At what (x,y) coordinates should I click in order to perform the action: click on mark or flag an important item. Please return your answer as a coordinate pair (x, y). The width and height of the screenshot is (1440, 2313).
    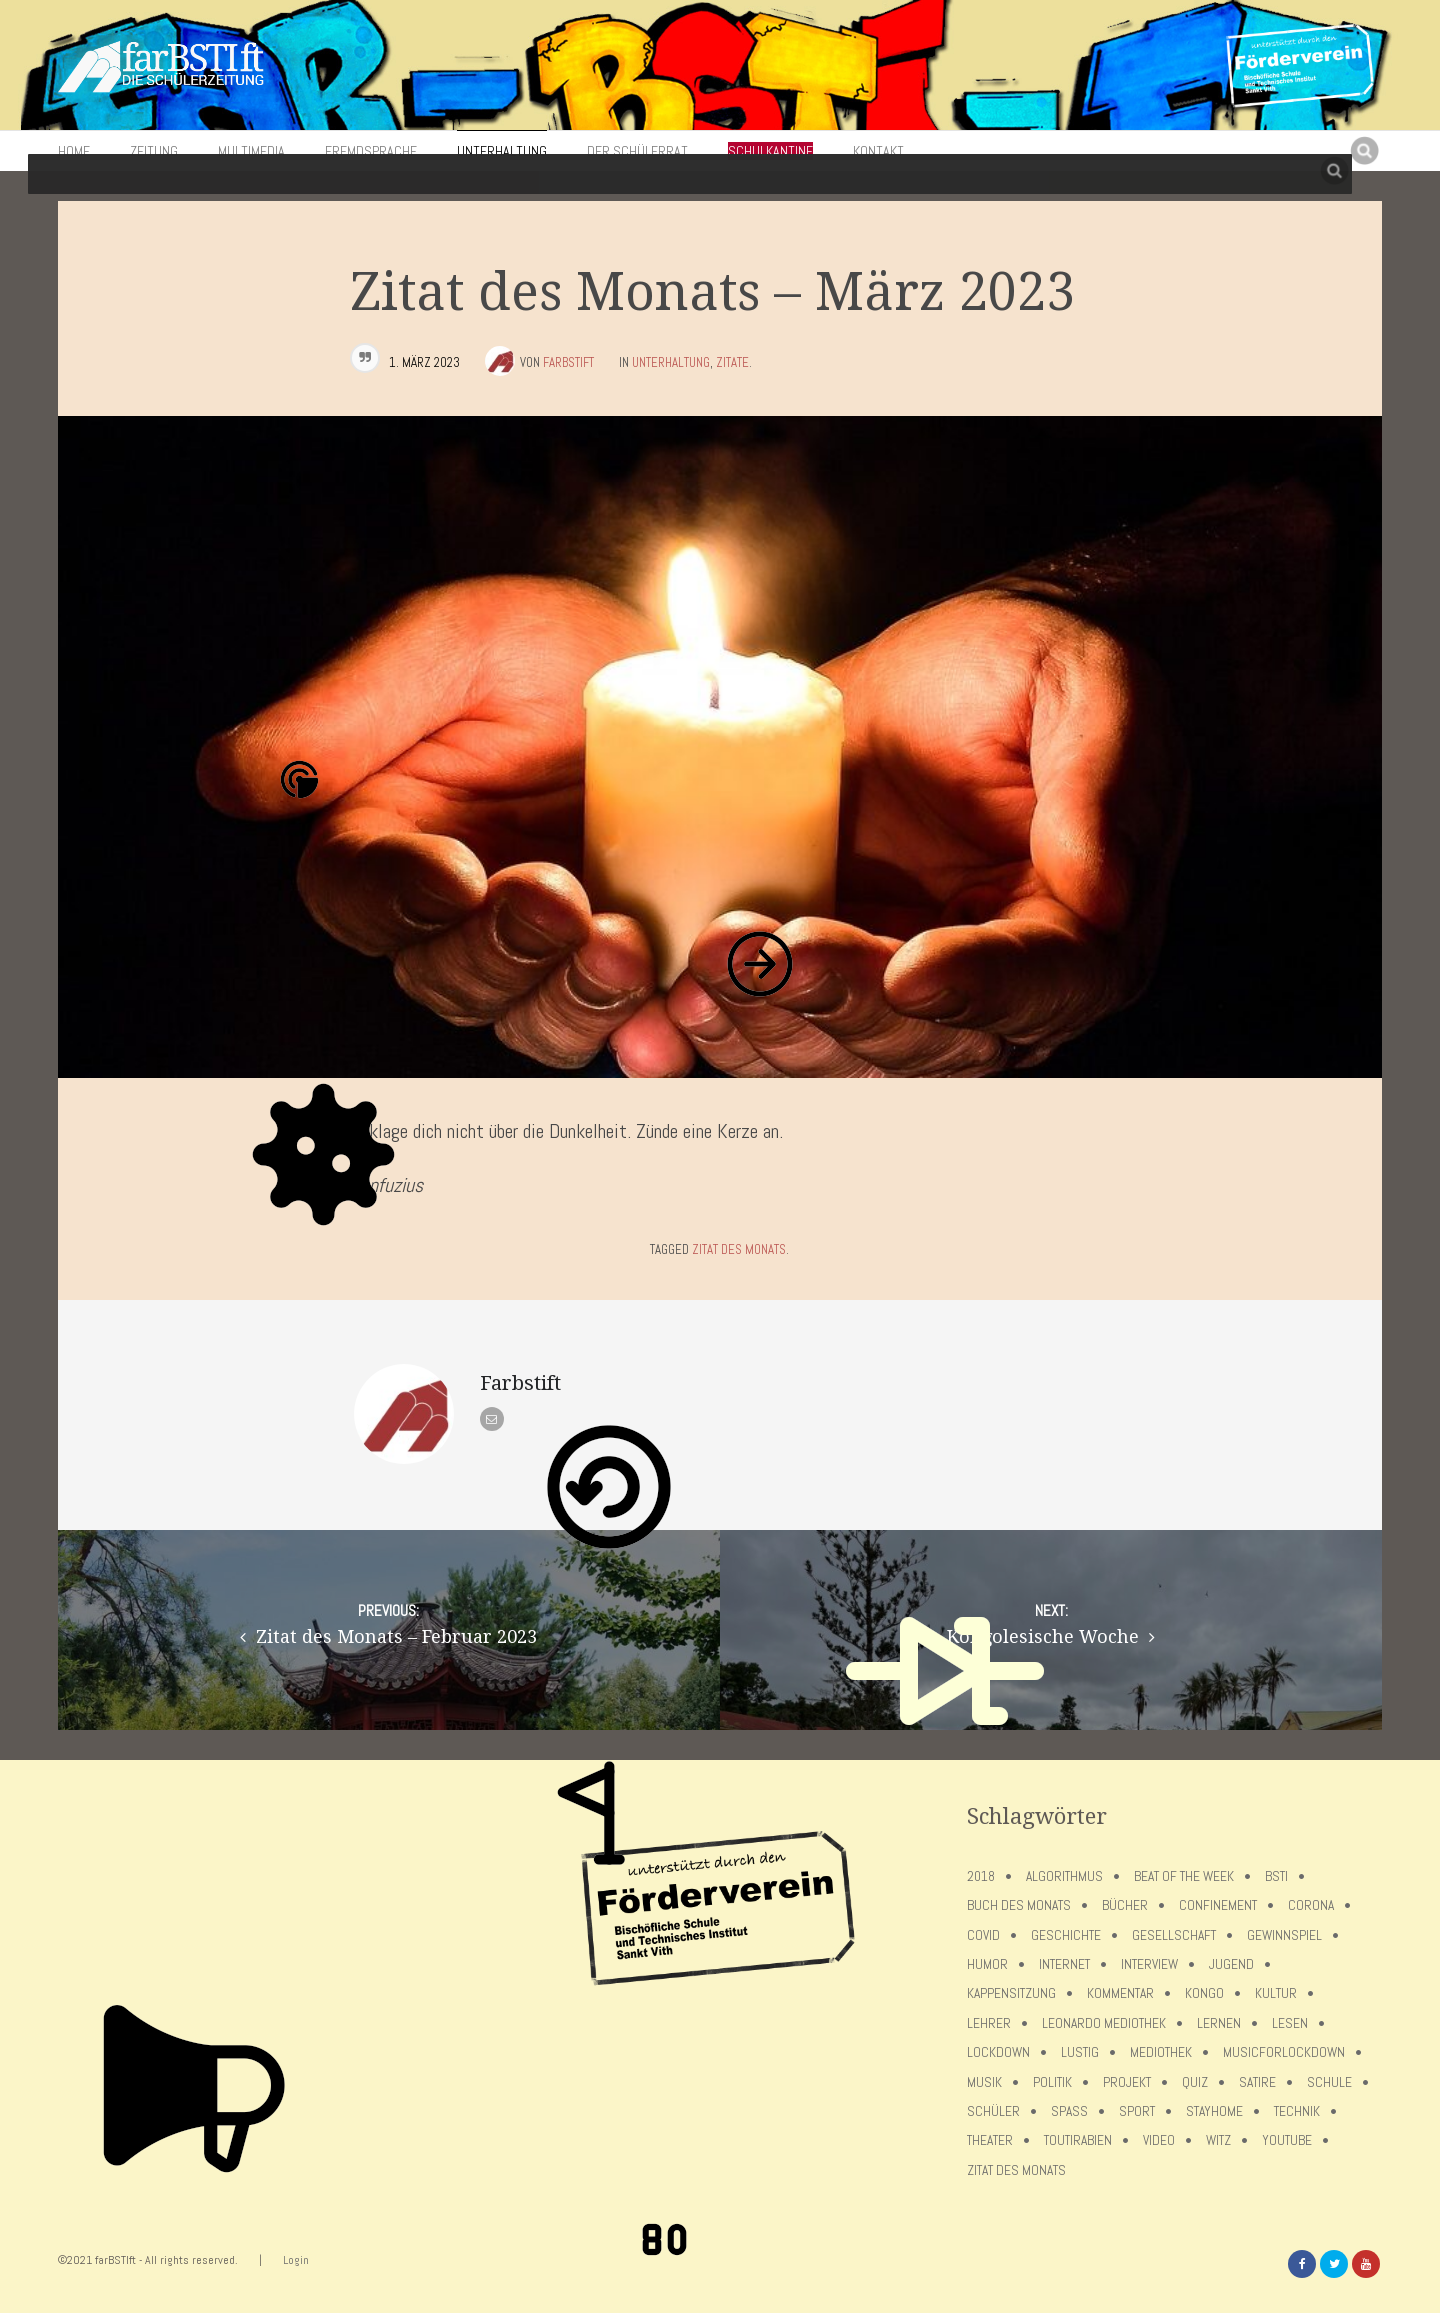
    Looking at the image, I should click on (599, 1813).